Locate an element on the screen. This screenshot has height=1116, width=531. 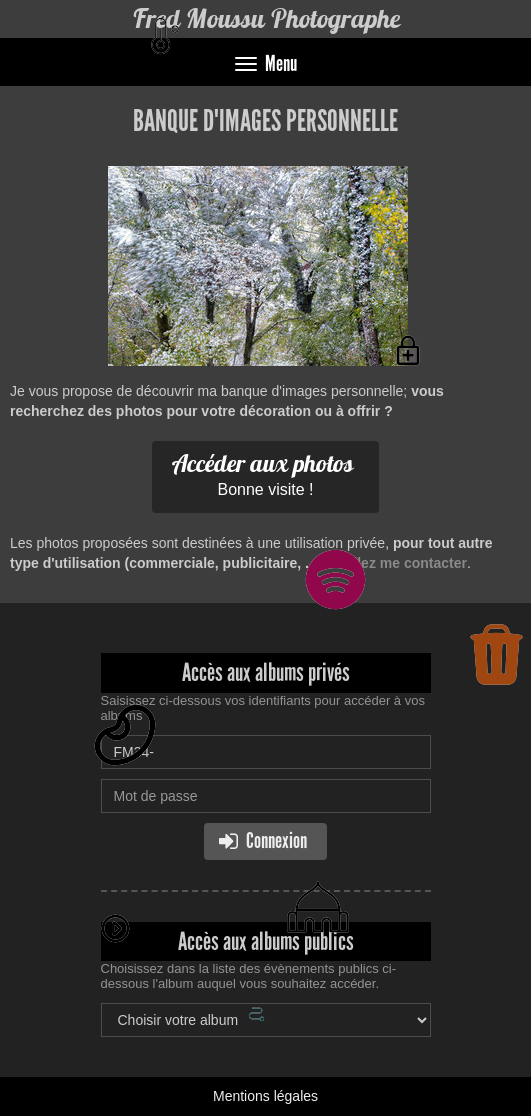
indicates bean or legume ingredient is located at coordinates (125, 735).